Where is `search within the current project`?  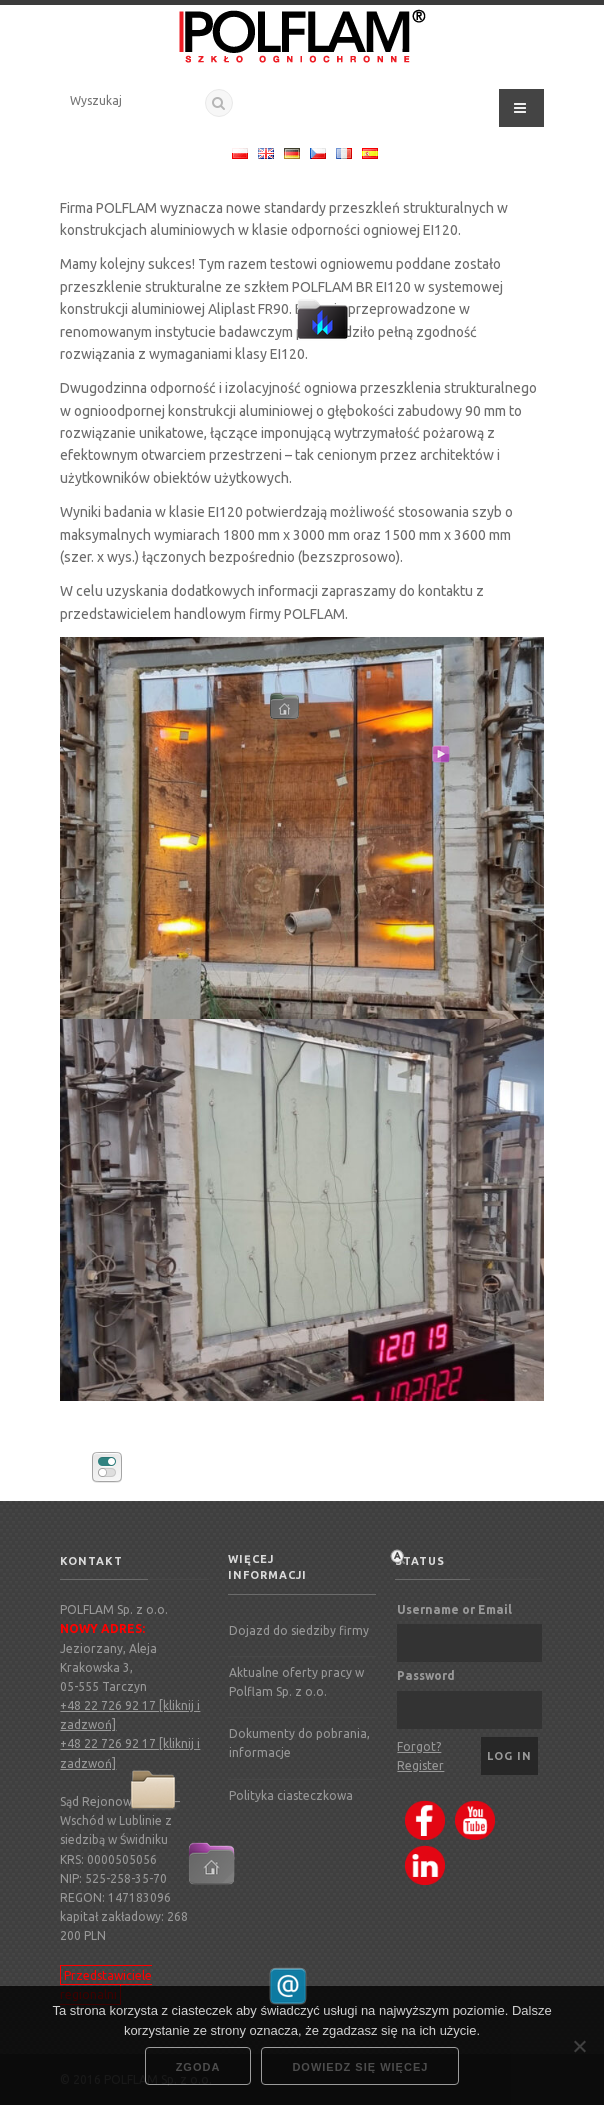 search within the current project is located at coordinates (398, 1557).